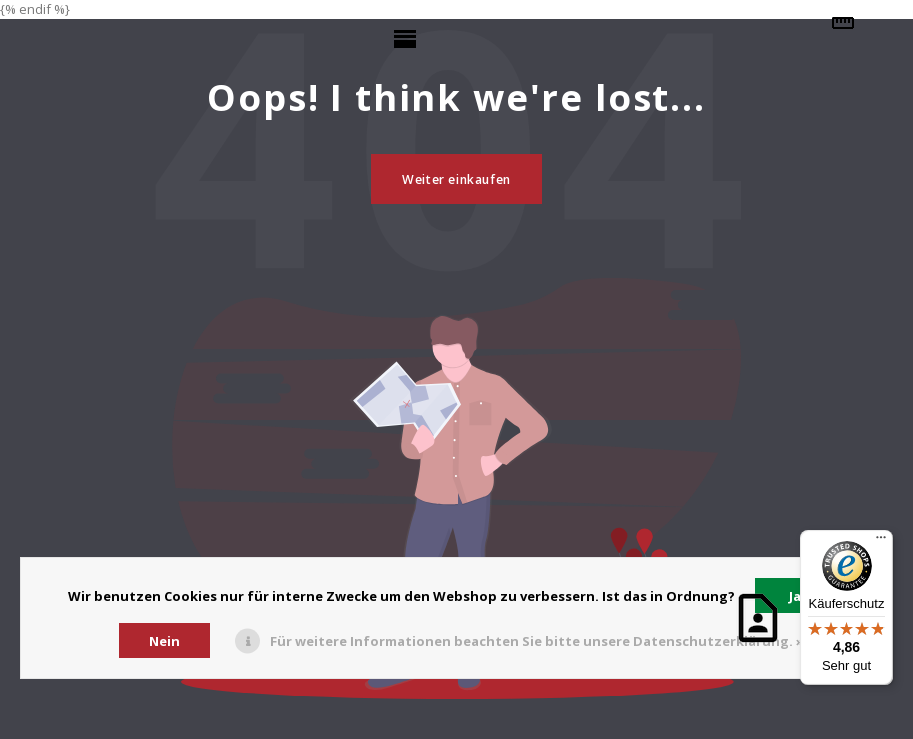 The width and height of the screenshot is (913, 739). Describe the element at coordinates (843, 23) in the screenshot. I see `access ruler or measurement tool` at that location.